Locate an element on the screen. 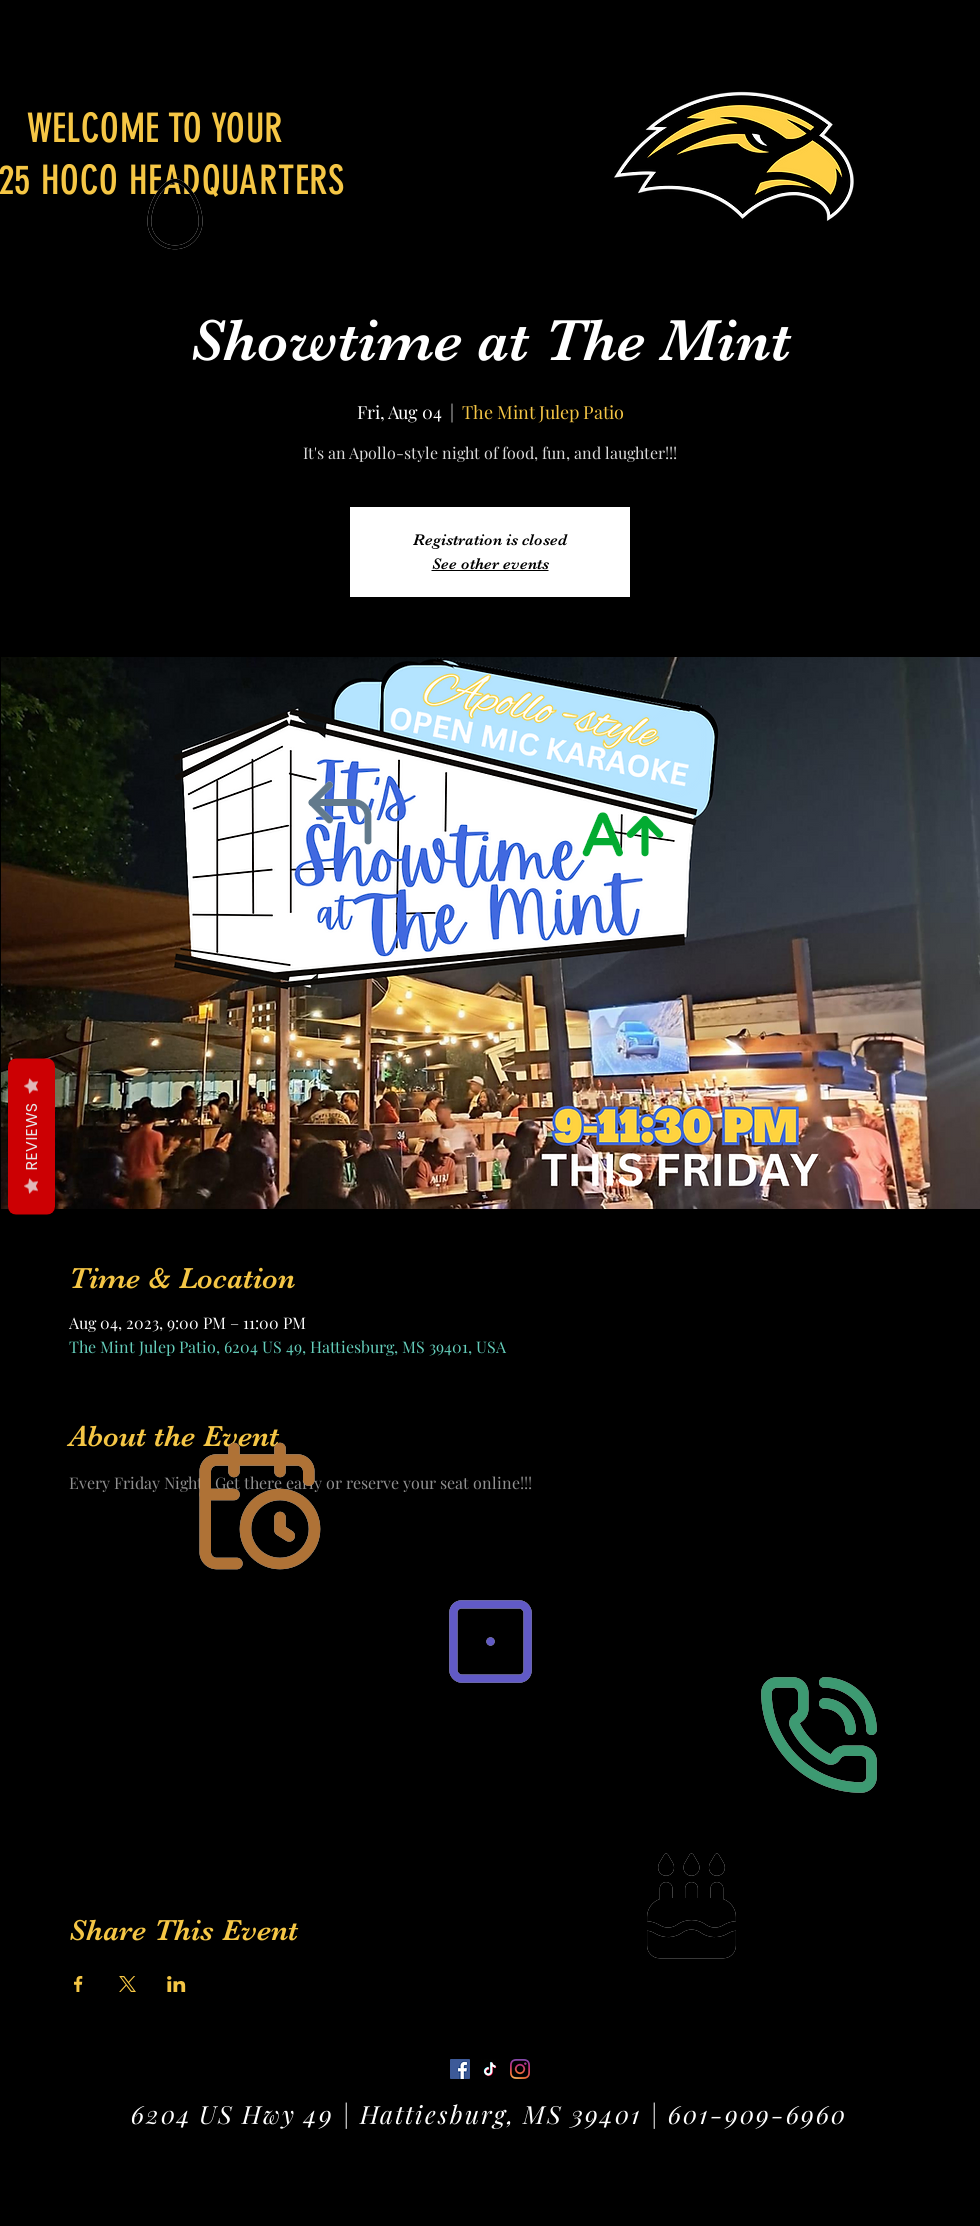  roll the dice or generate a random result is located at coordinates (490, 1641).